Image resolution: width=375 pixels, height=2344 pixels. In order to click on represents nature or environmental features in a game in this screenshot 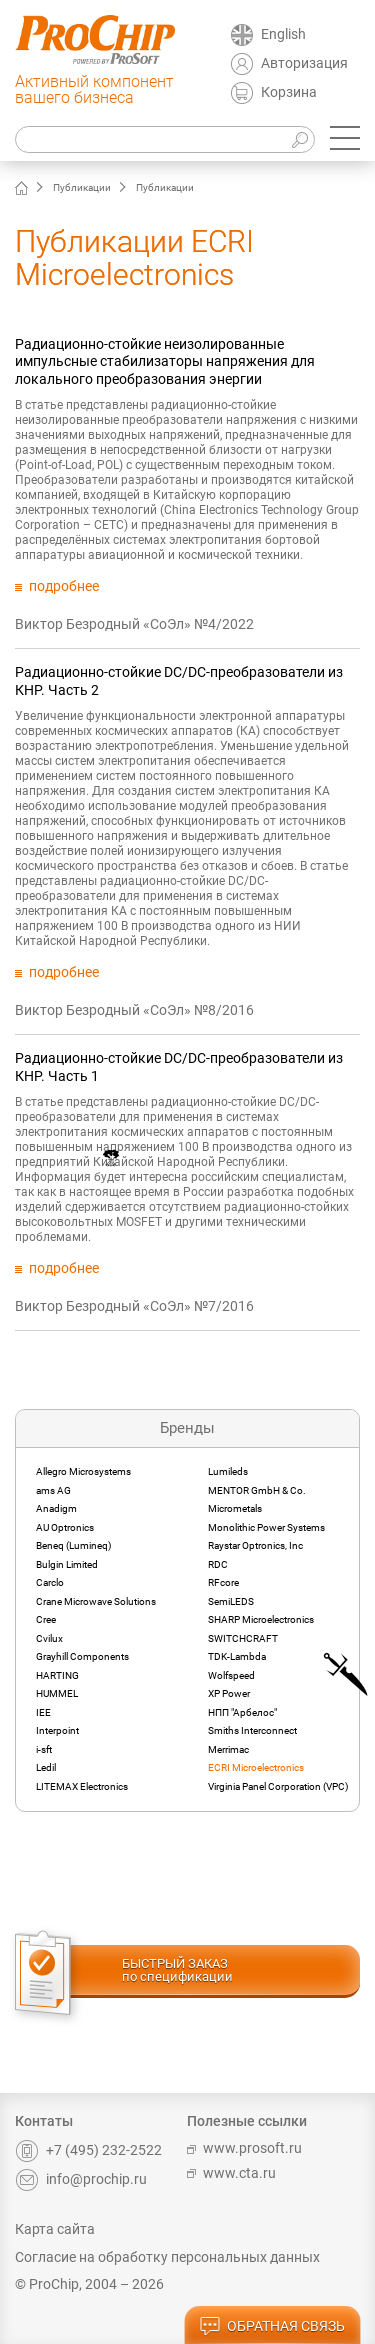, I will do `click(111, 1158)`.